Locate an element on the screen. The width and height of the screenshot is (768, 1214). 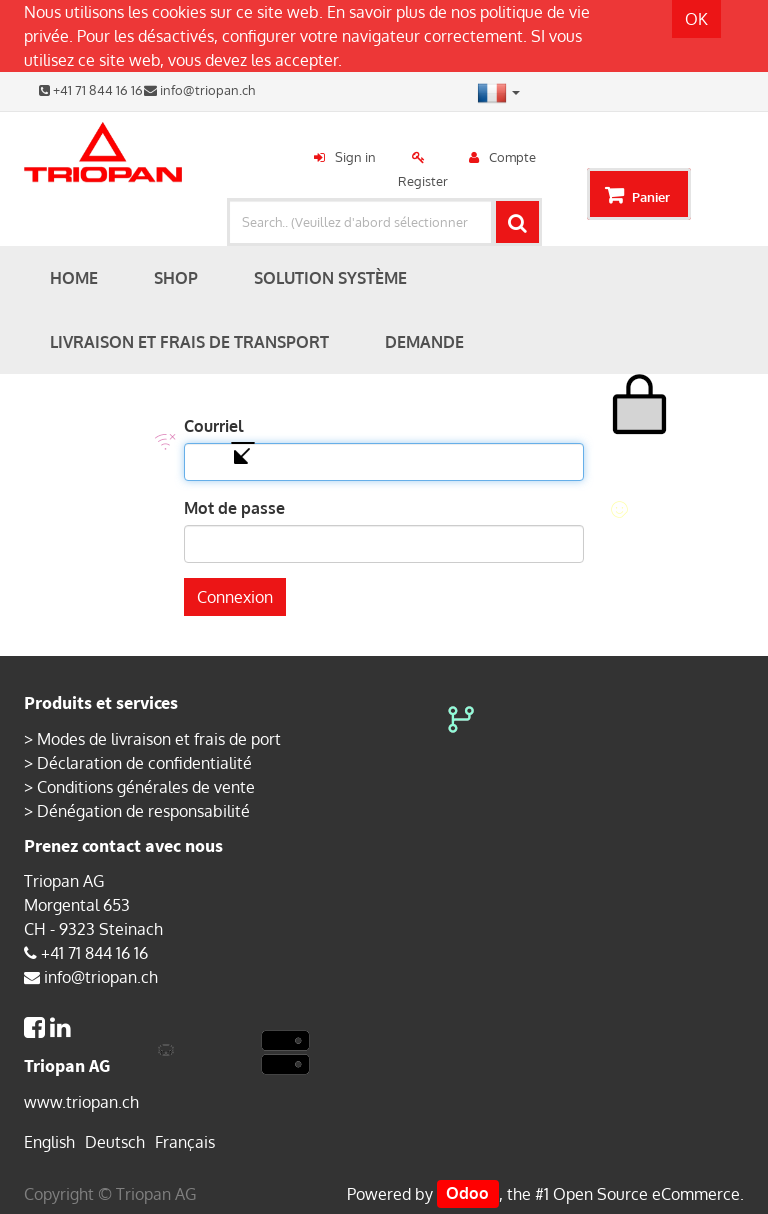
add a sticker to your message is located at coordinates (619, 509).